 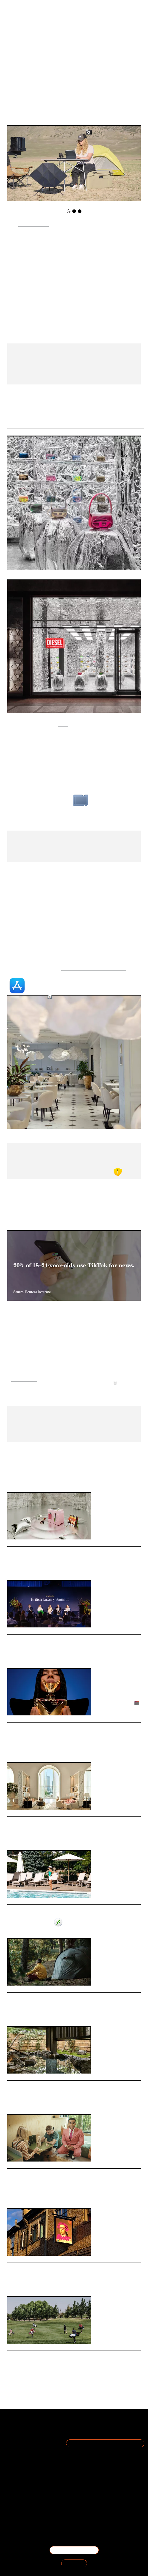 What do you see at coordinates (115, 1383) in the screenshot?
I see `open a plain text file` at bounding box center [115, 1383].